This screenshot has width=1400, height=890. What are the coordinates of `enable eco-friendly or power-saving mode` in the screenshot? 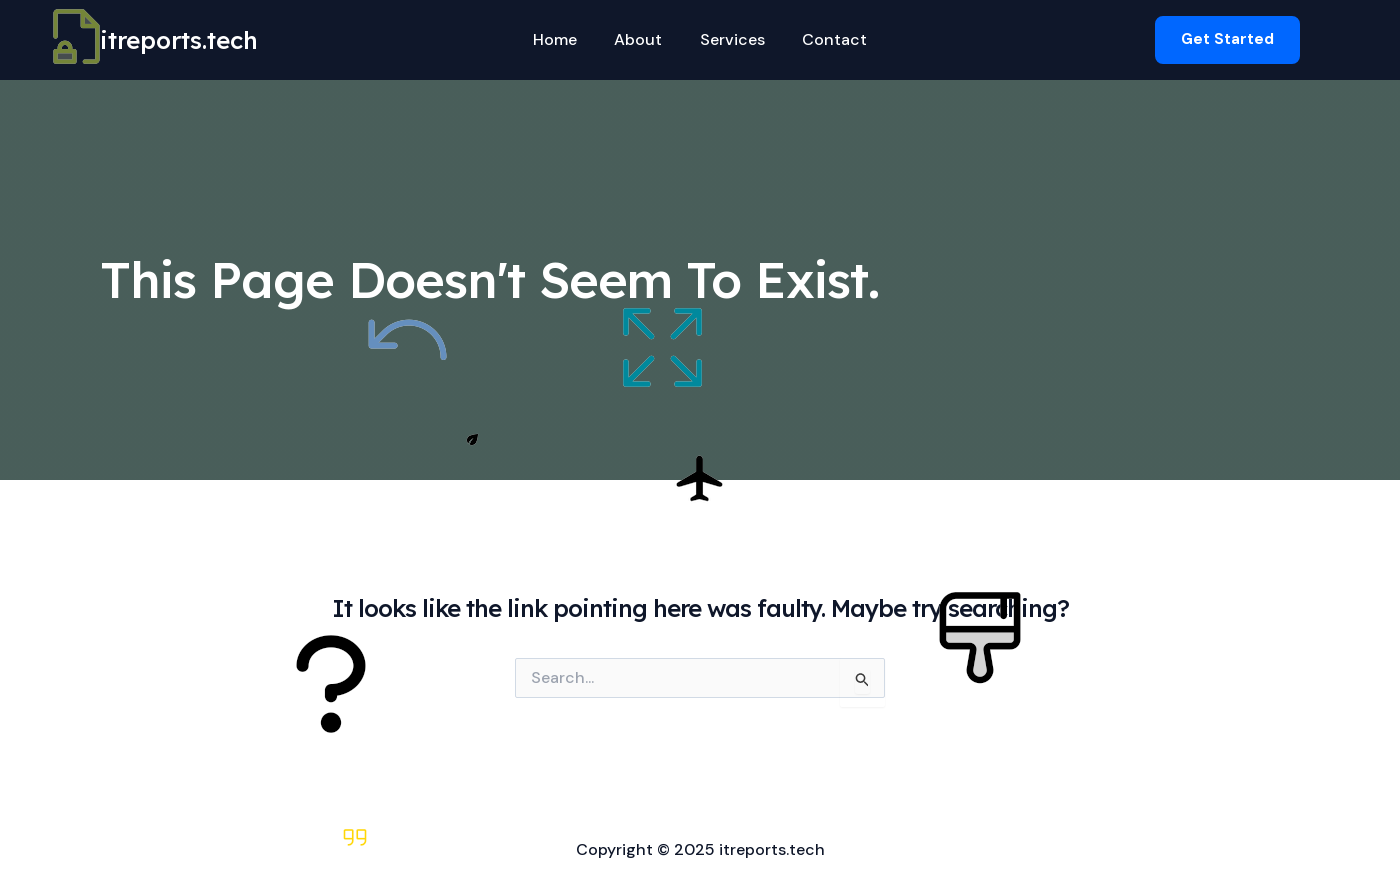 It's located at (472, 439).